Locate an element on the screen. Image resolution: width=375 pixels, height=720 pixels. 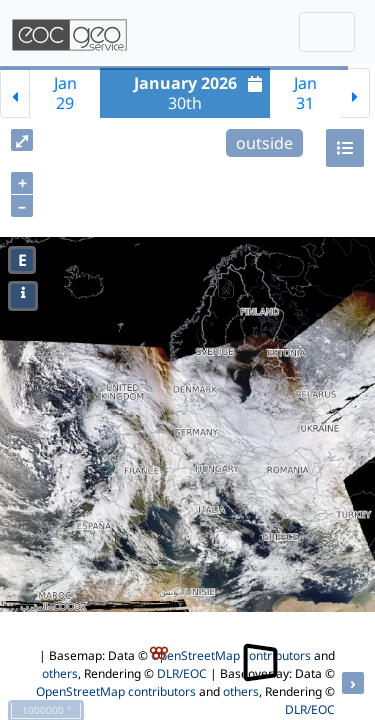
adjust perspective or 3D view settings is located at coordinates (260, 662).